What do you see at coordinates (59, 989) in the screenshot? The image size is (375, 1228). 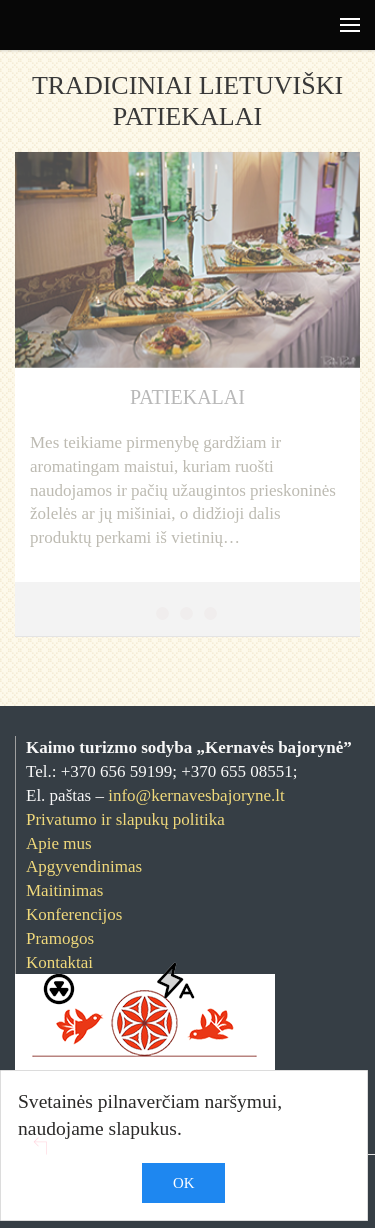 I see `indicates a fallout shelter or radiation safety location` at bounding box center [59, 989].